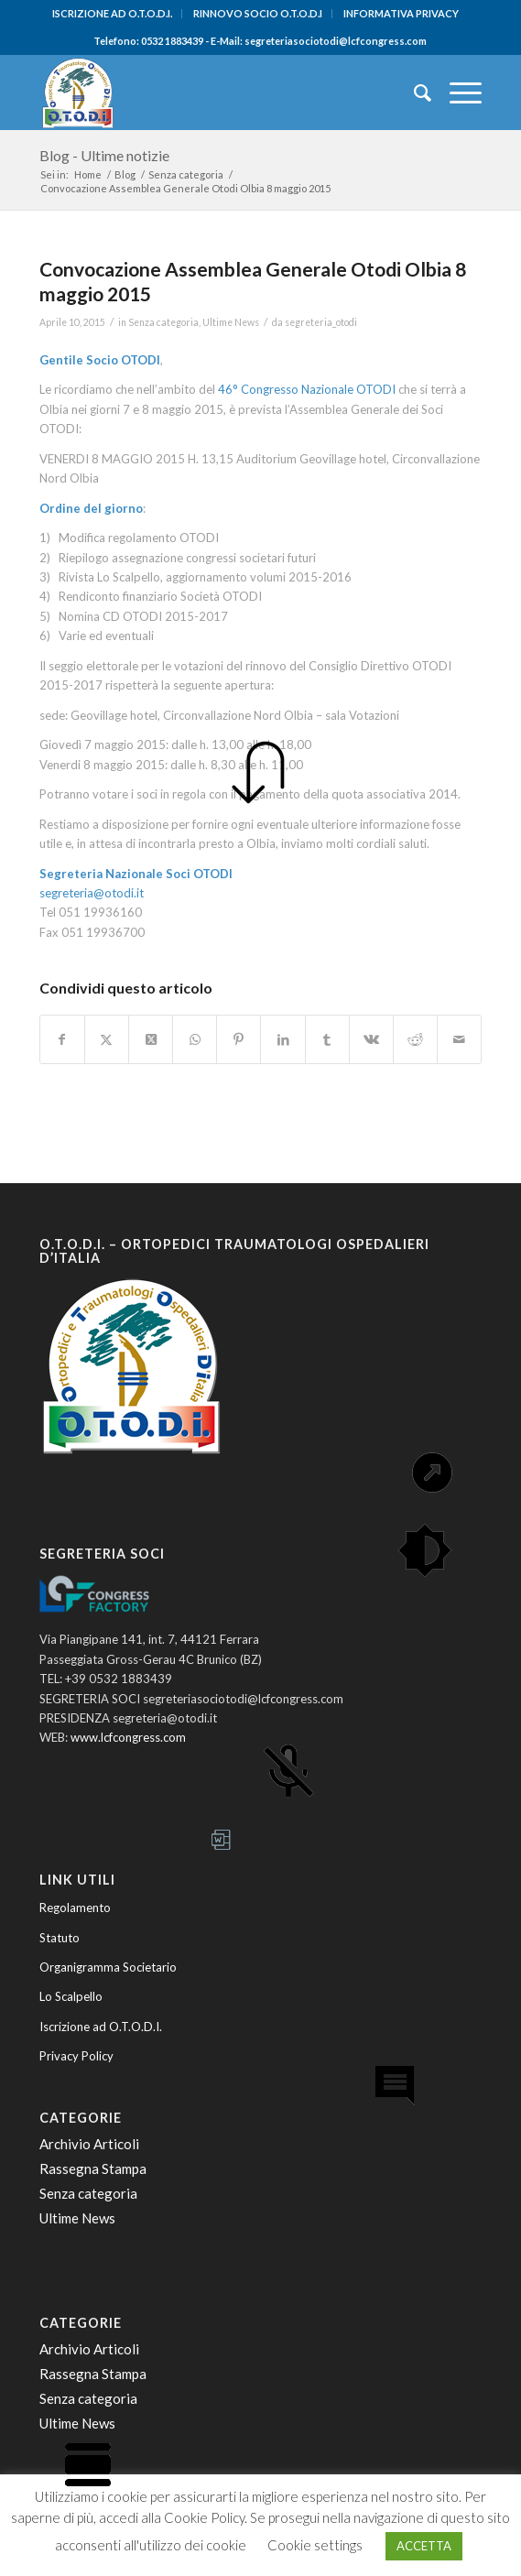  What do you see at coordinates (432, 1473) in the screenshot?
I see `open link in new tab or external window` at bounding box center [432, 1473].